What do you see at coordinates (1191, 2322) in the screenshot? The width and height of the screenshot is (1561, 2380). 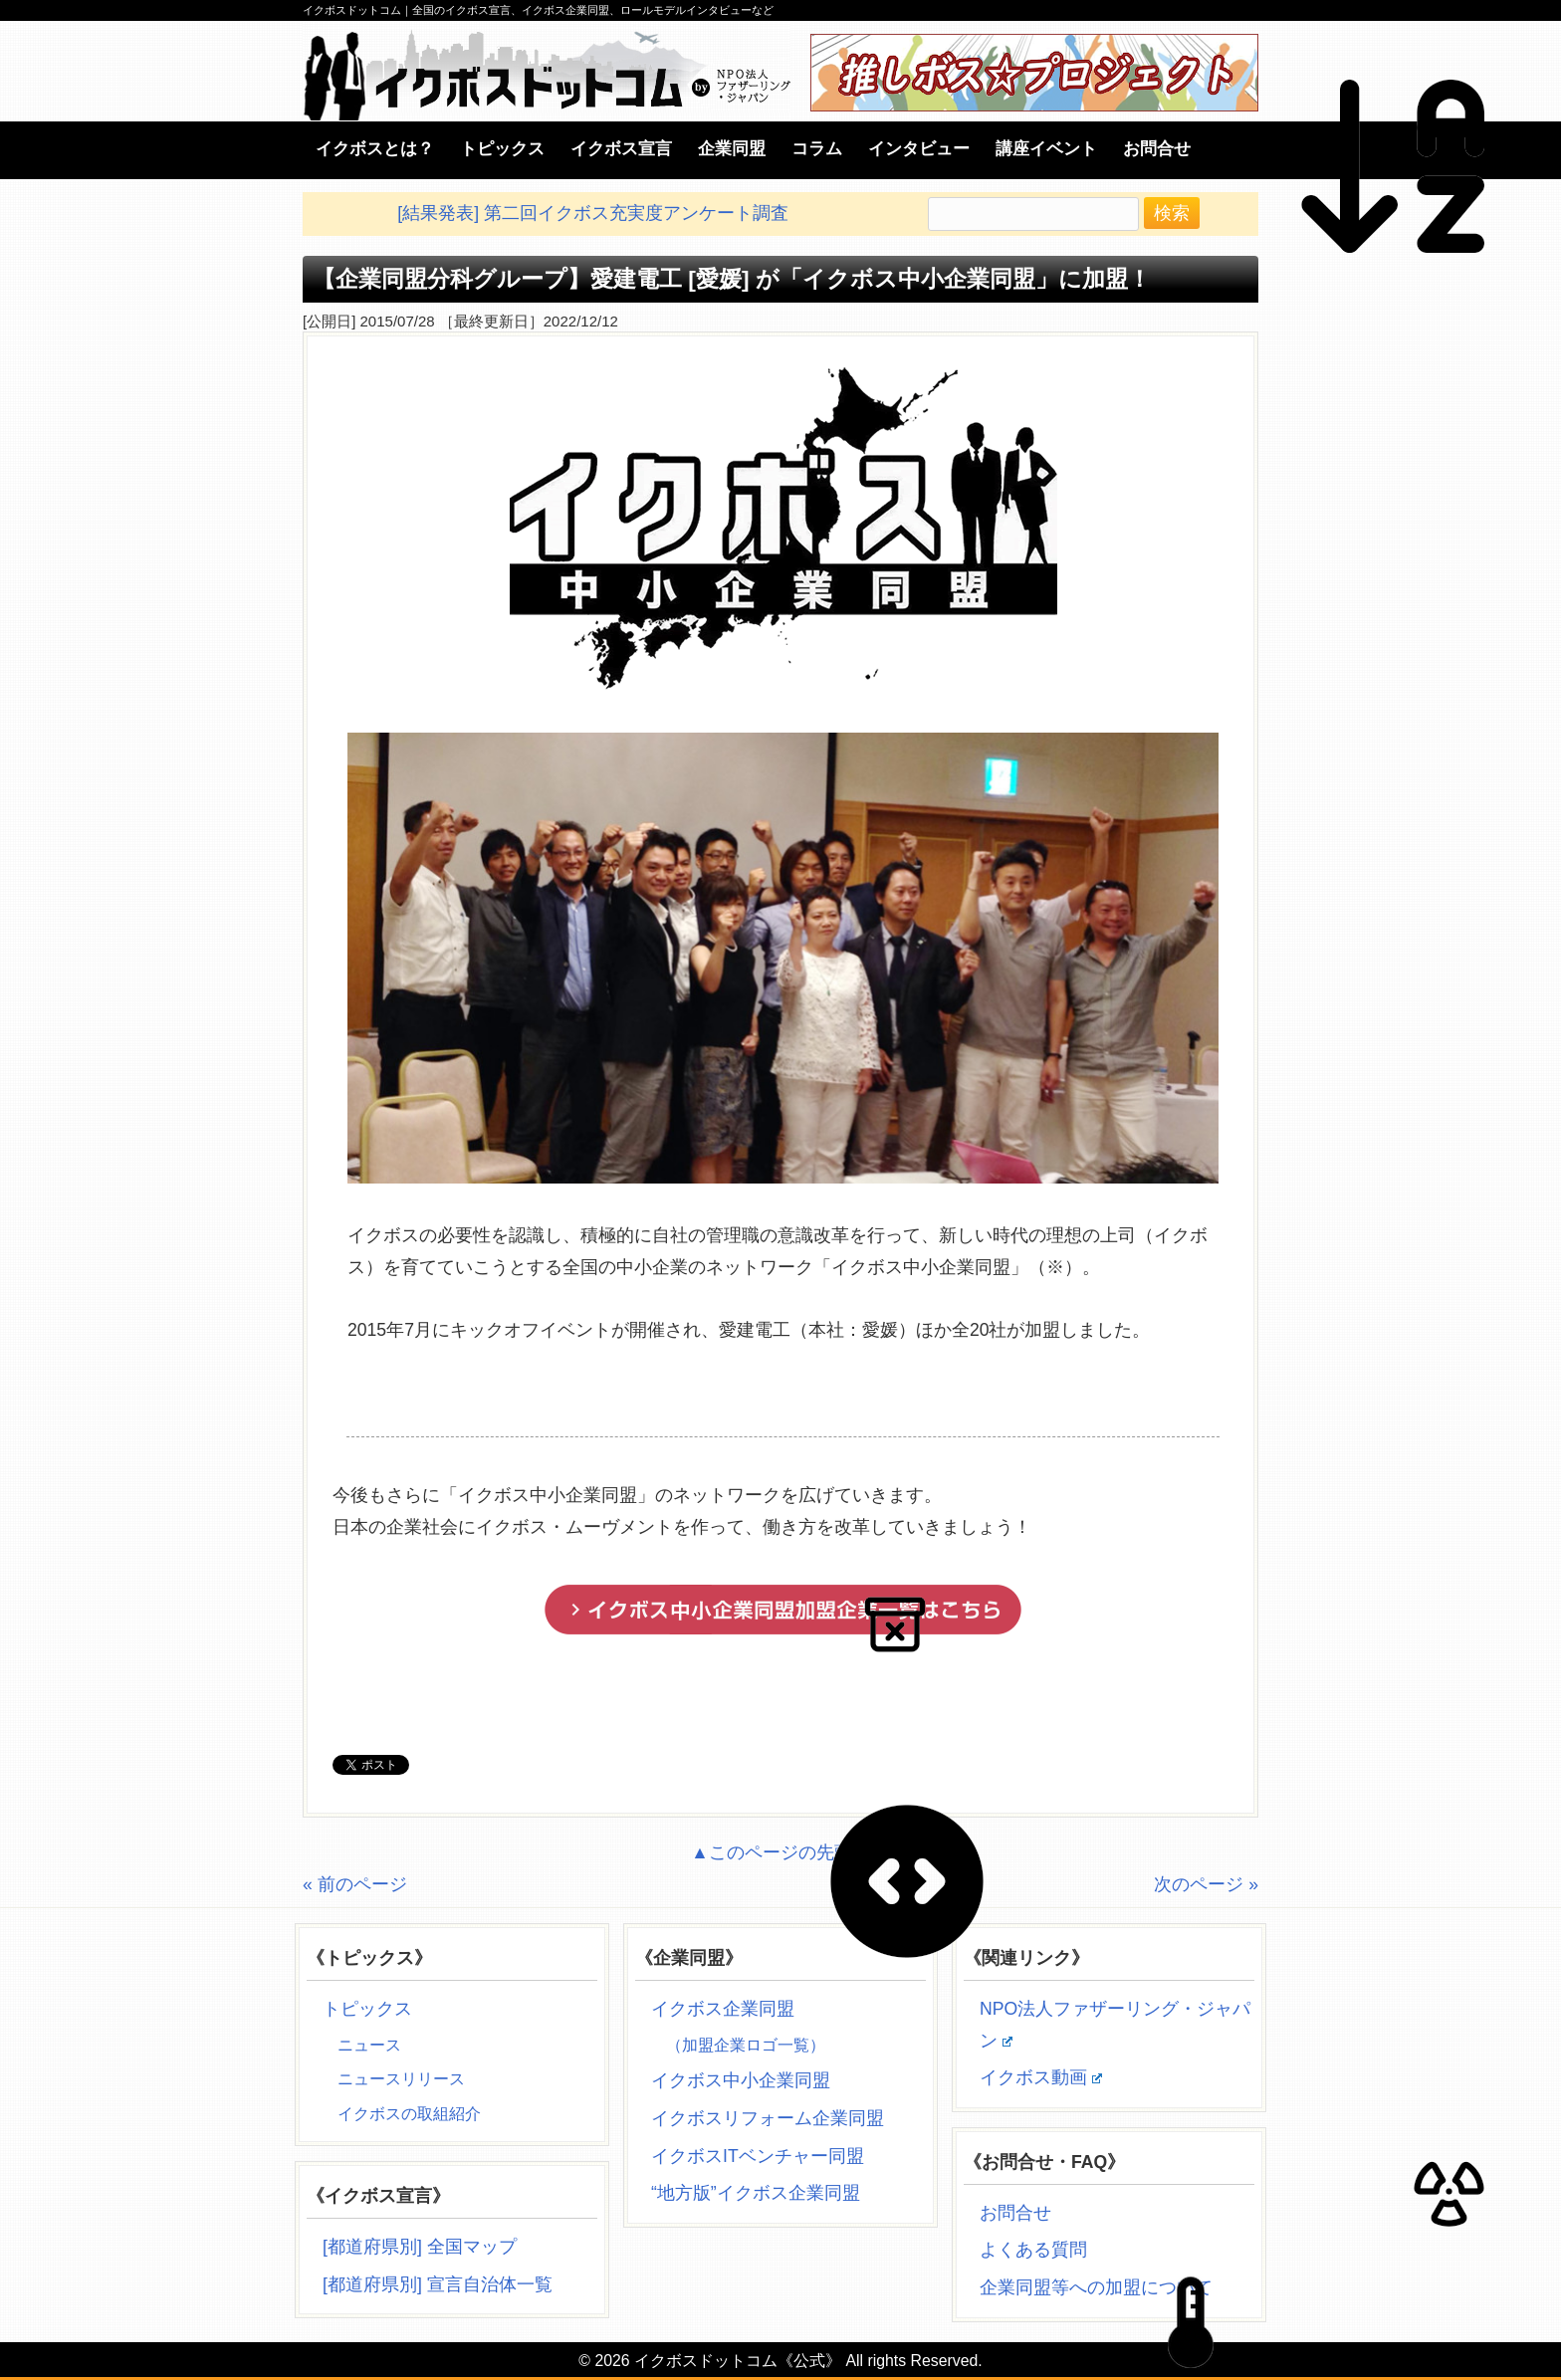 I see `adjust temperature settings` at bounding box center [1191, 2322].